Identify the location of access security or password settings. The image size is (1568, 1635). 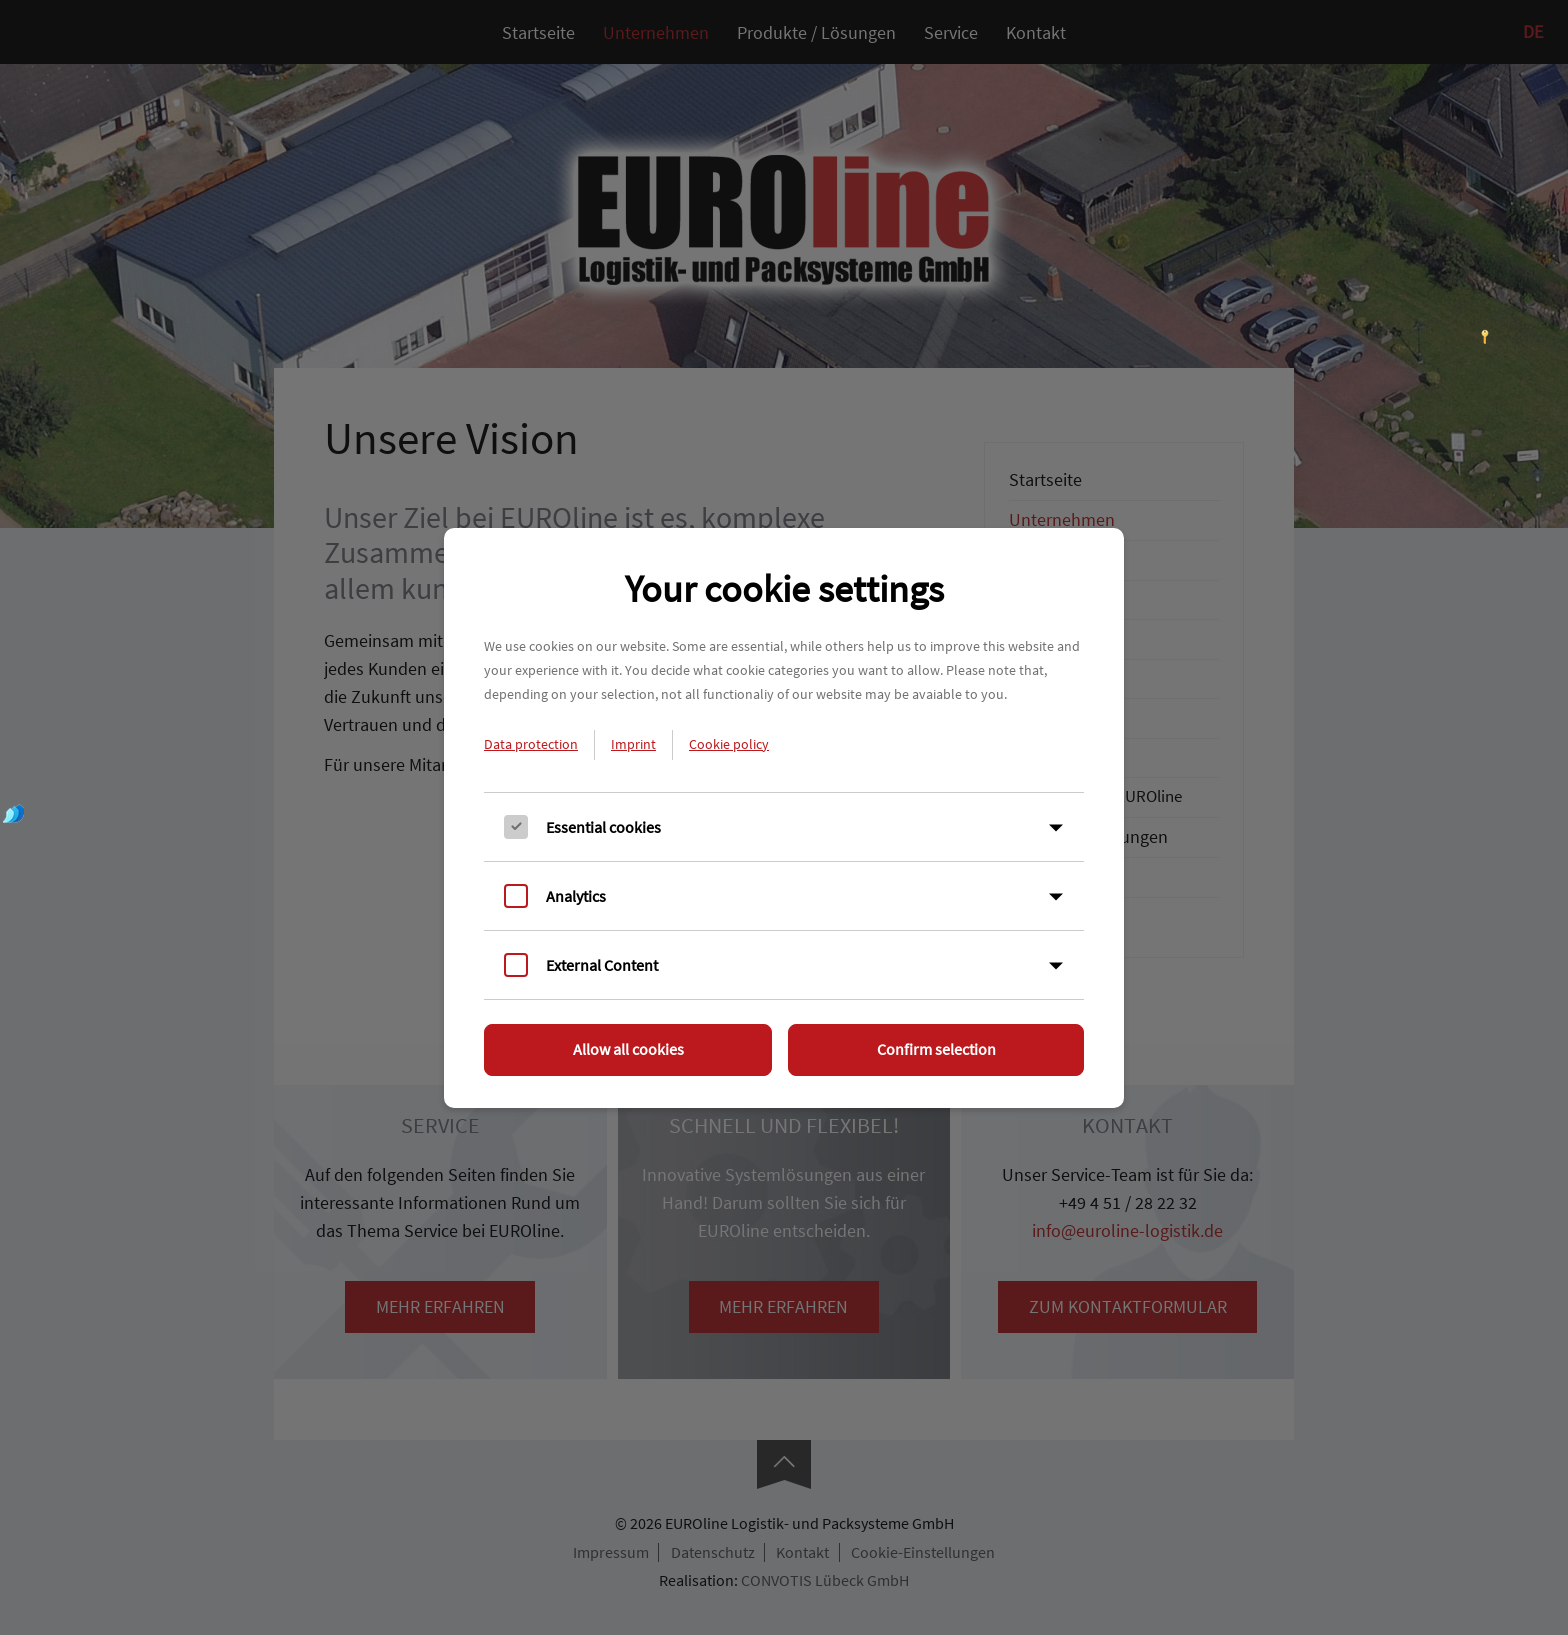
(1485, 337).